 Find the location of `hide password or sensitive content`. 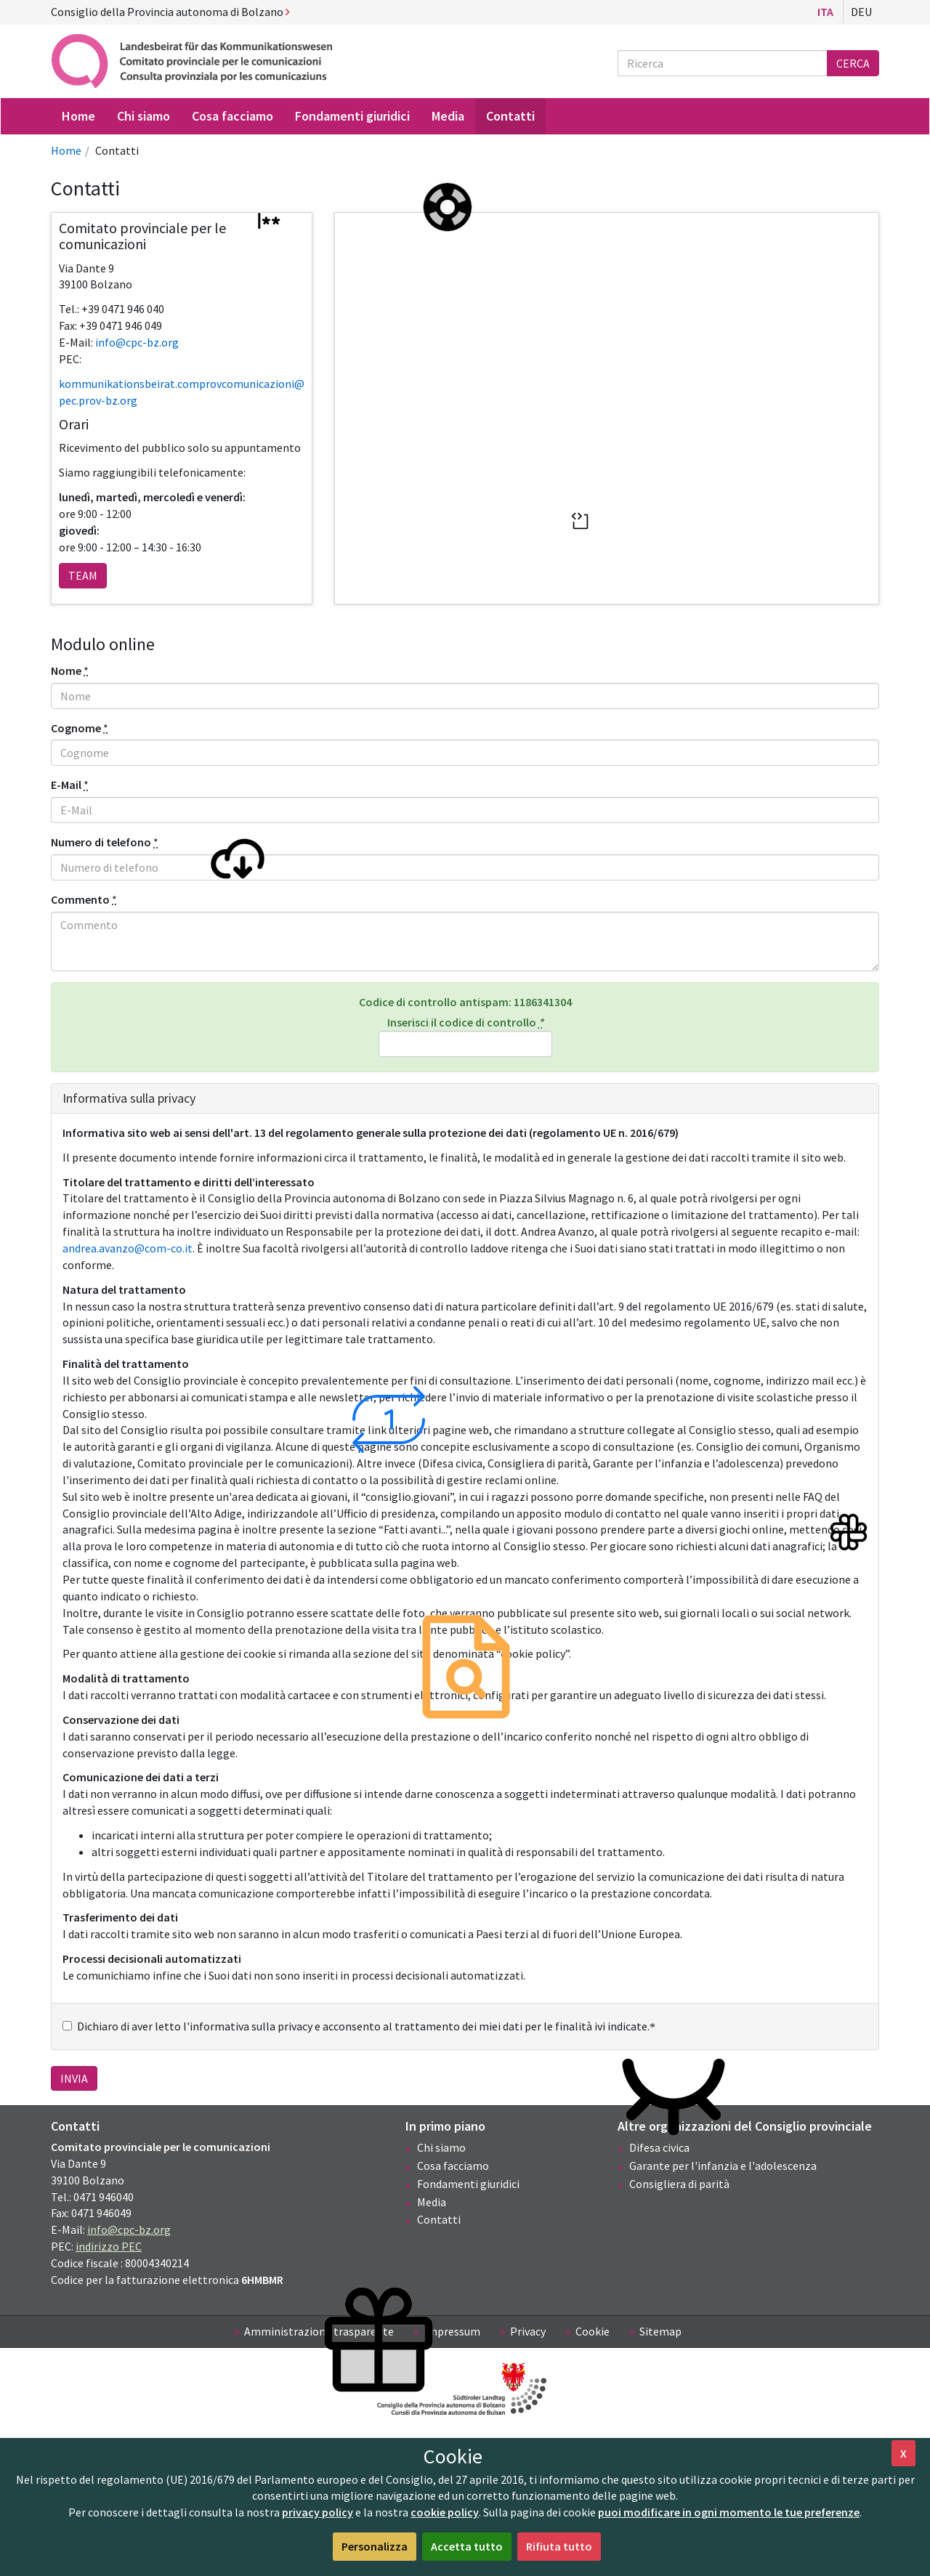

hide password or sensitive content is located at coordinates (674, 2090).